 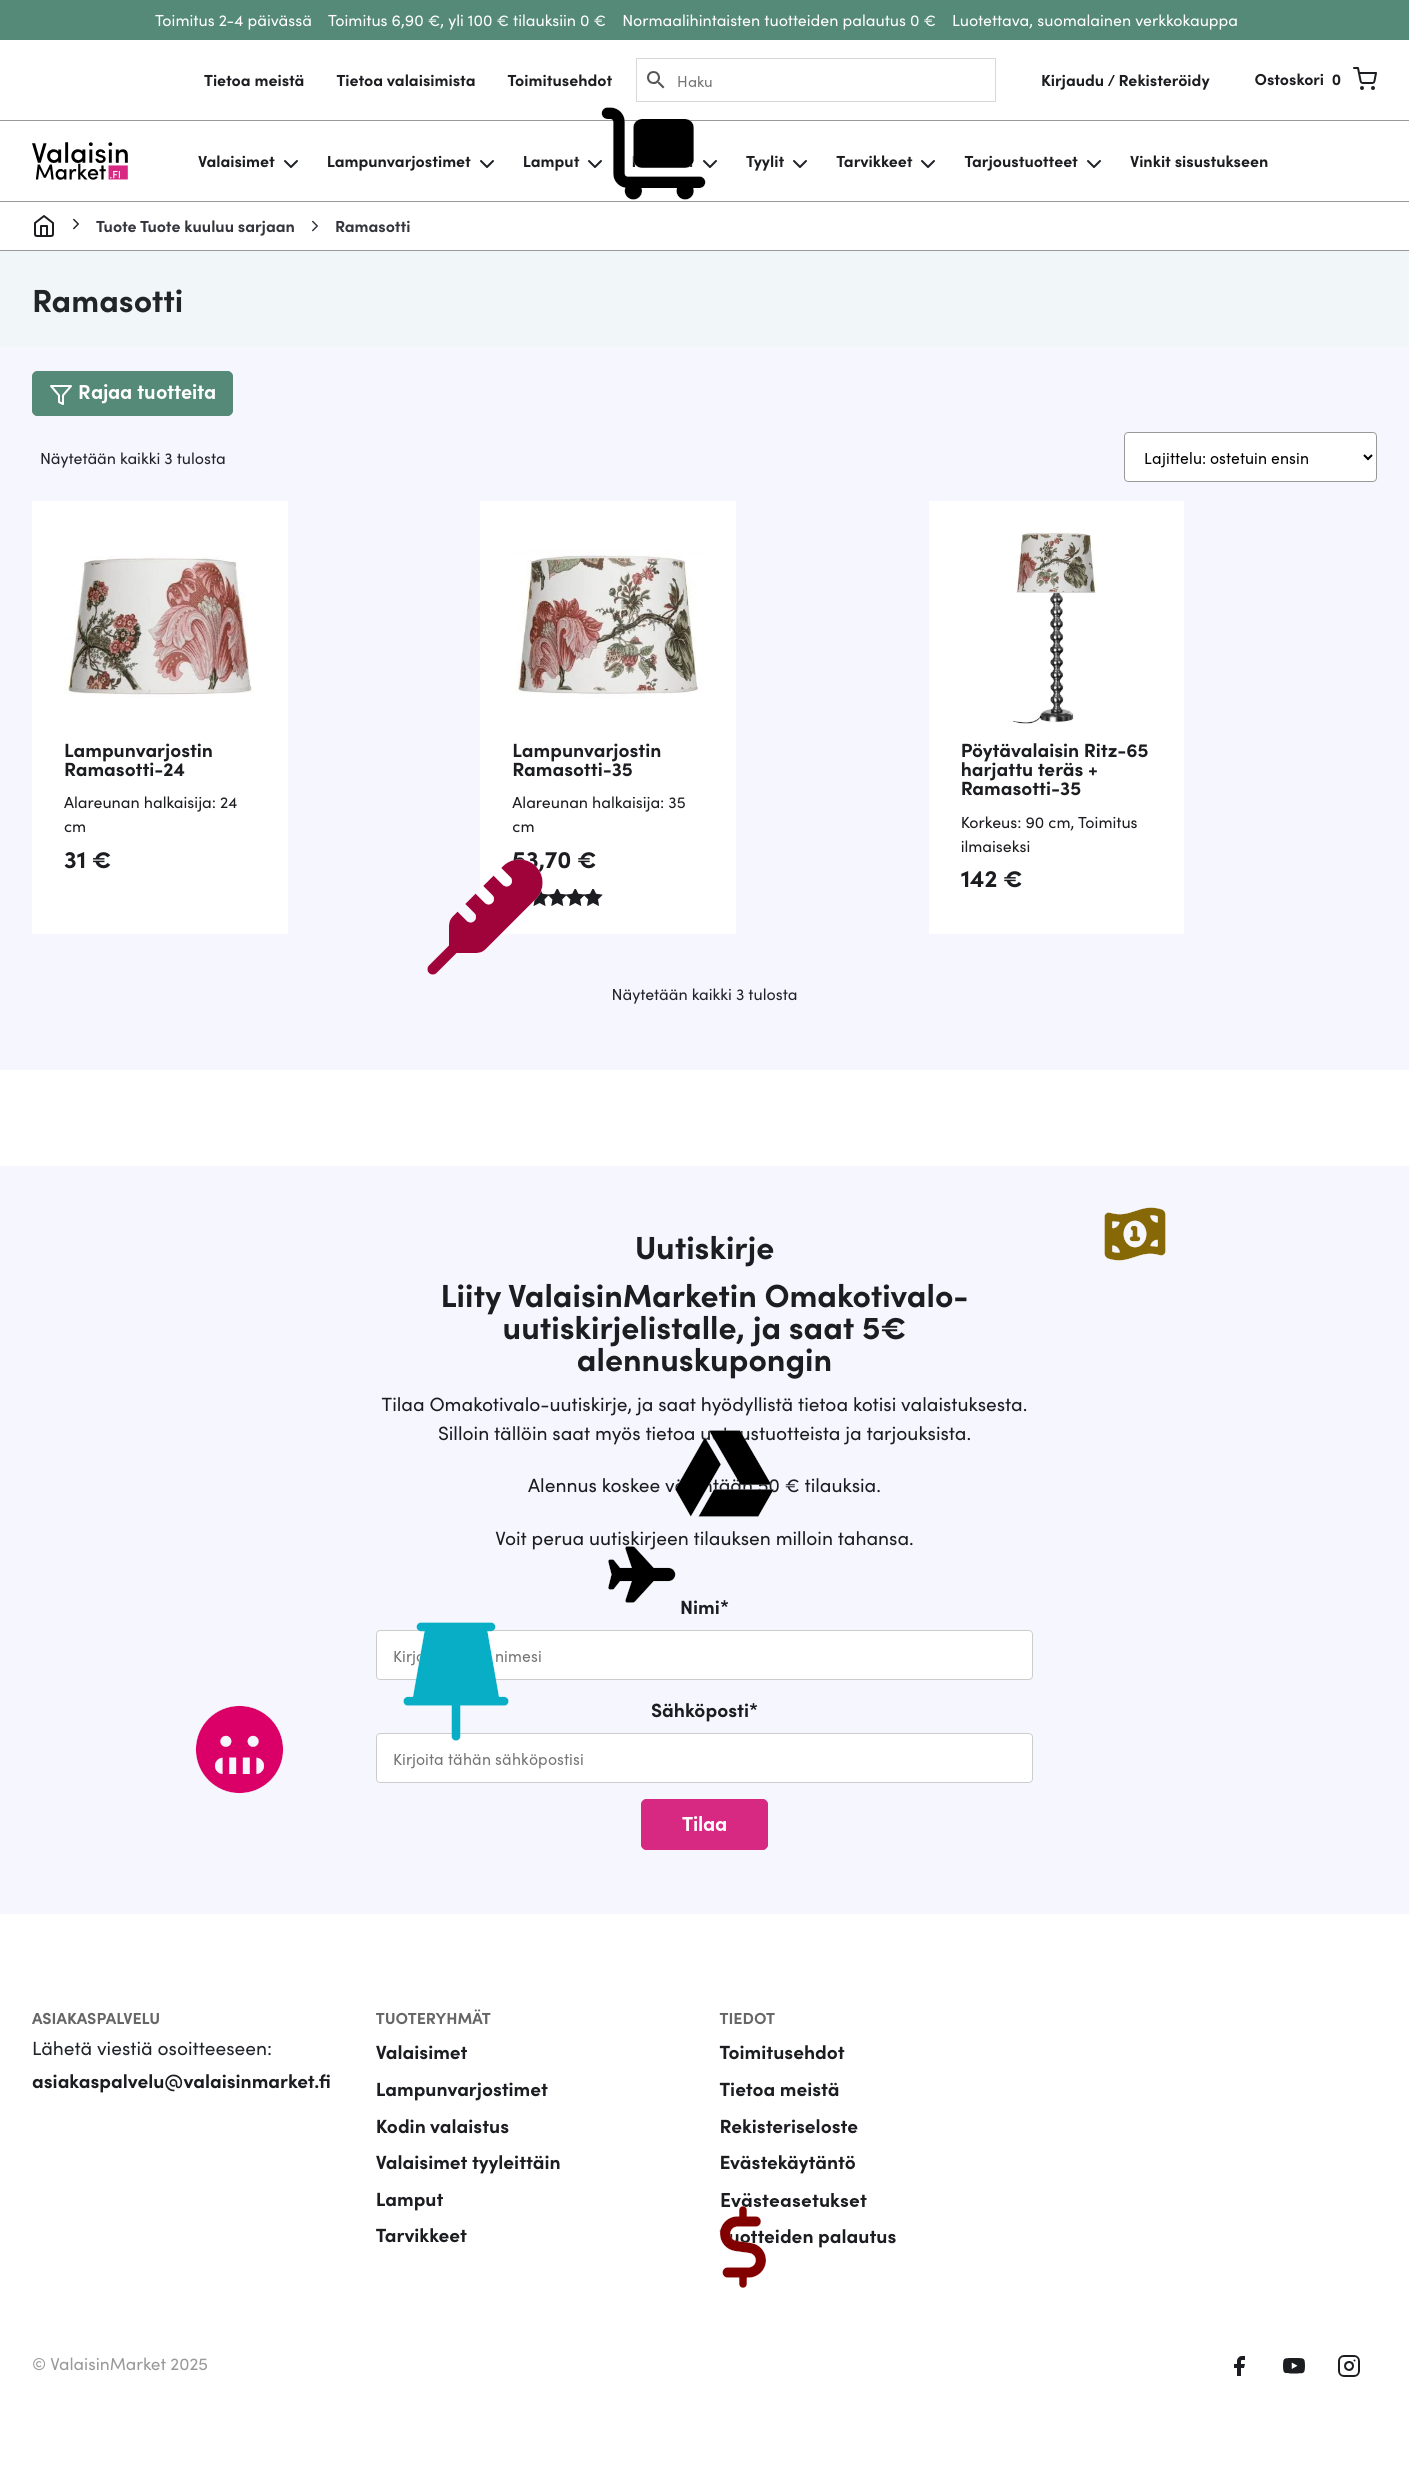 I want to click on open google drive, so click(x=724, y=1473).